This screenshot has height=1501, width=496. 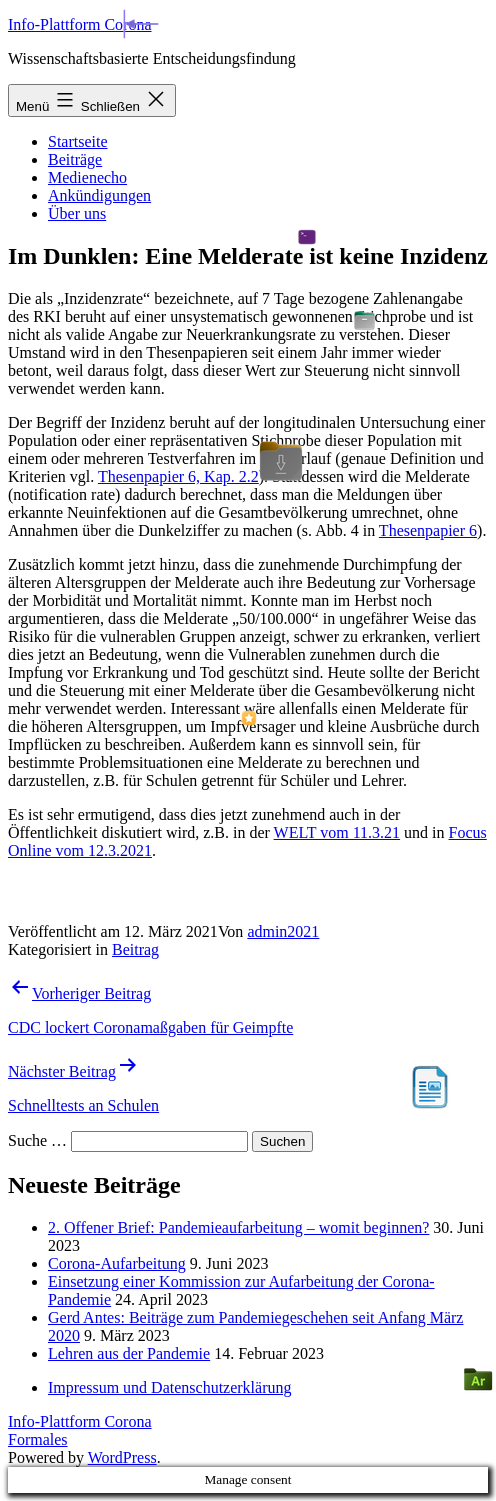 What do you see at coordinates (364, 320) in the screenshot?
I see `open the file manager` at bounding box center [364, 320].